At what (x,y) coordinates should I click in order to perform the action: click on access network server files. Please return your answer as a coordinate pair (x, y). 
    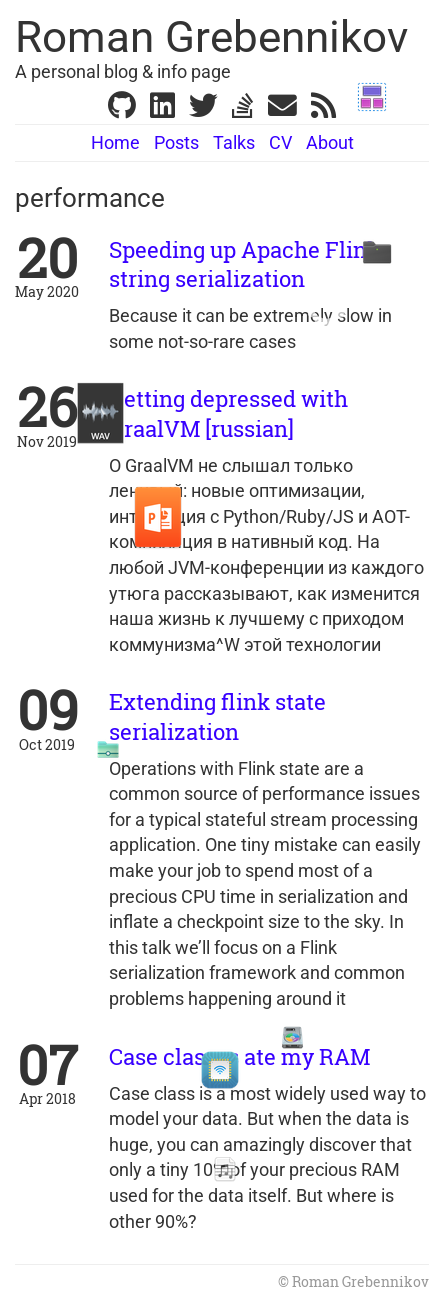
    Looking at the image, I should click on (377, 253).